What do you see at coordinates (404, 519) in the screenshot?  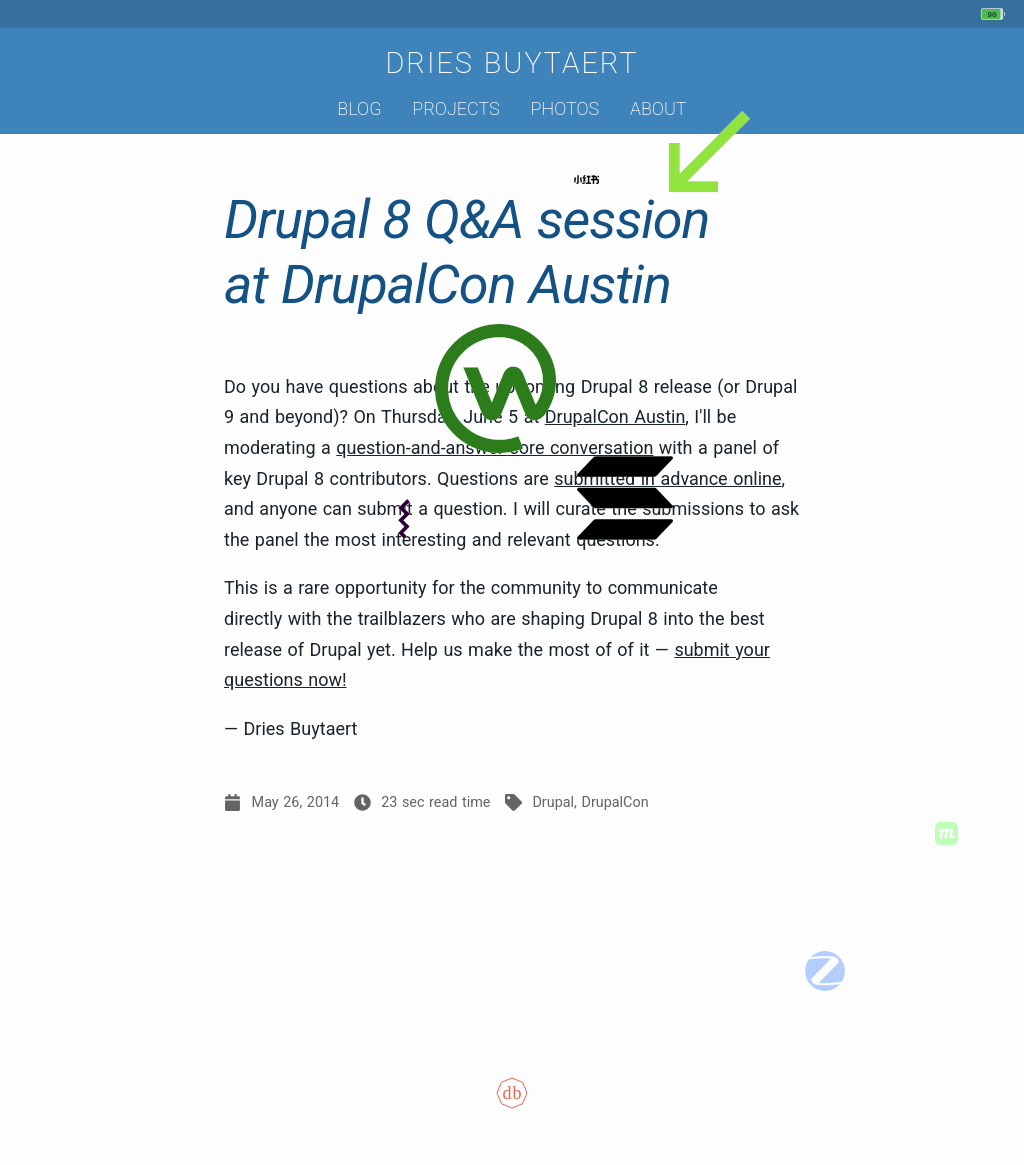 I see `common workflow language logo` at bounding box center [404, 519].